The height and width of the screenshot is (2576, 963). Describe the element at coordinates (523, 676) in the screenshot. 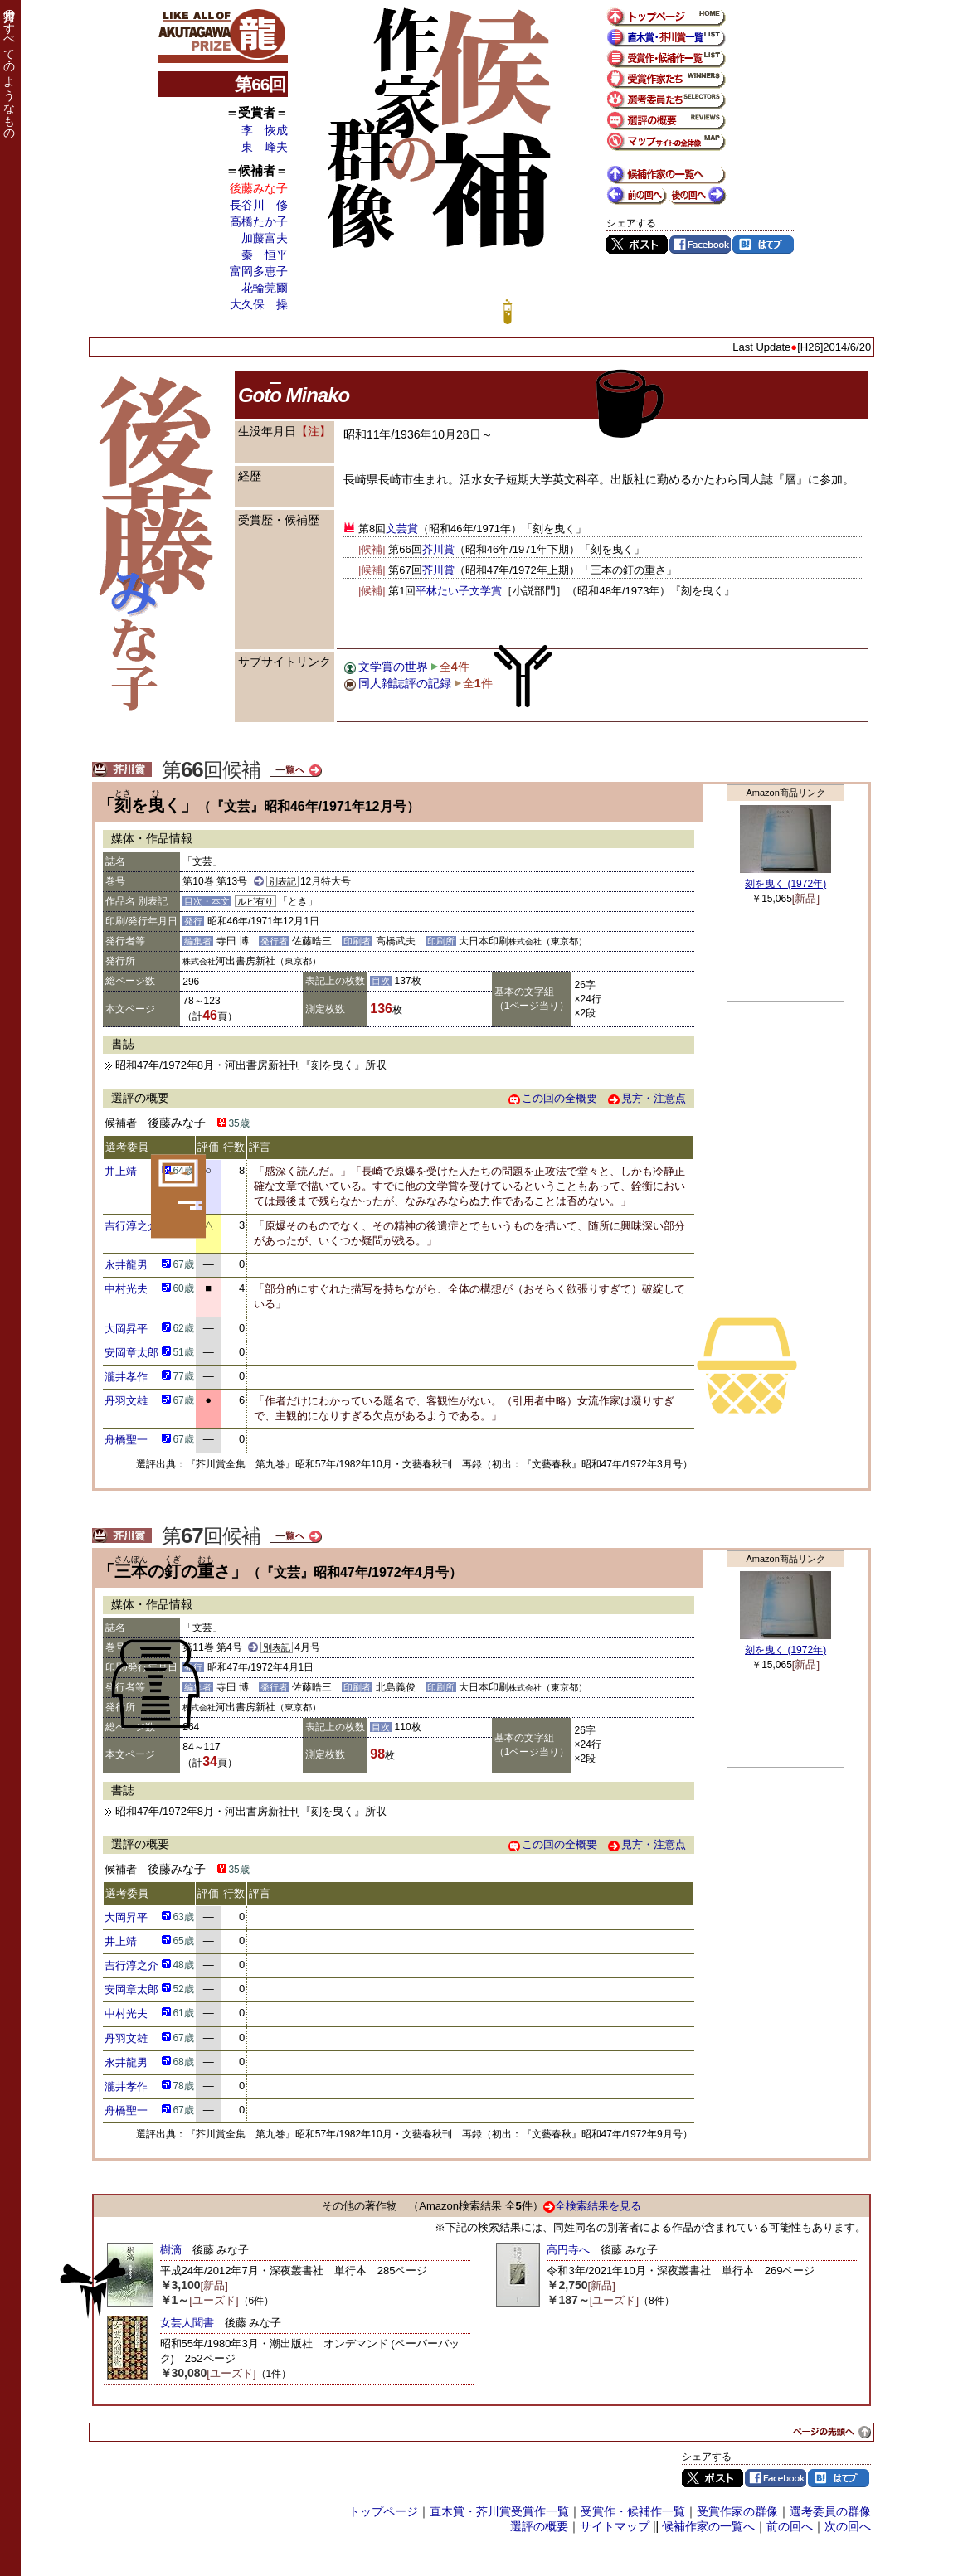

I see `view immune system or antibody information` at that location.